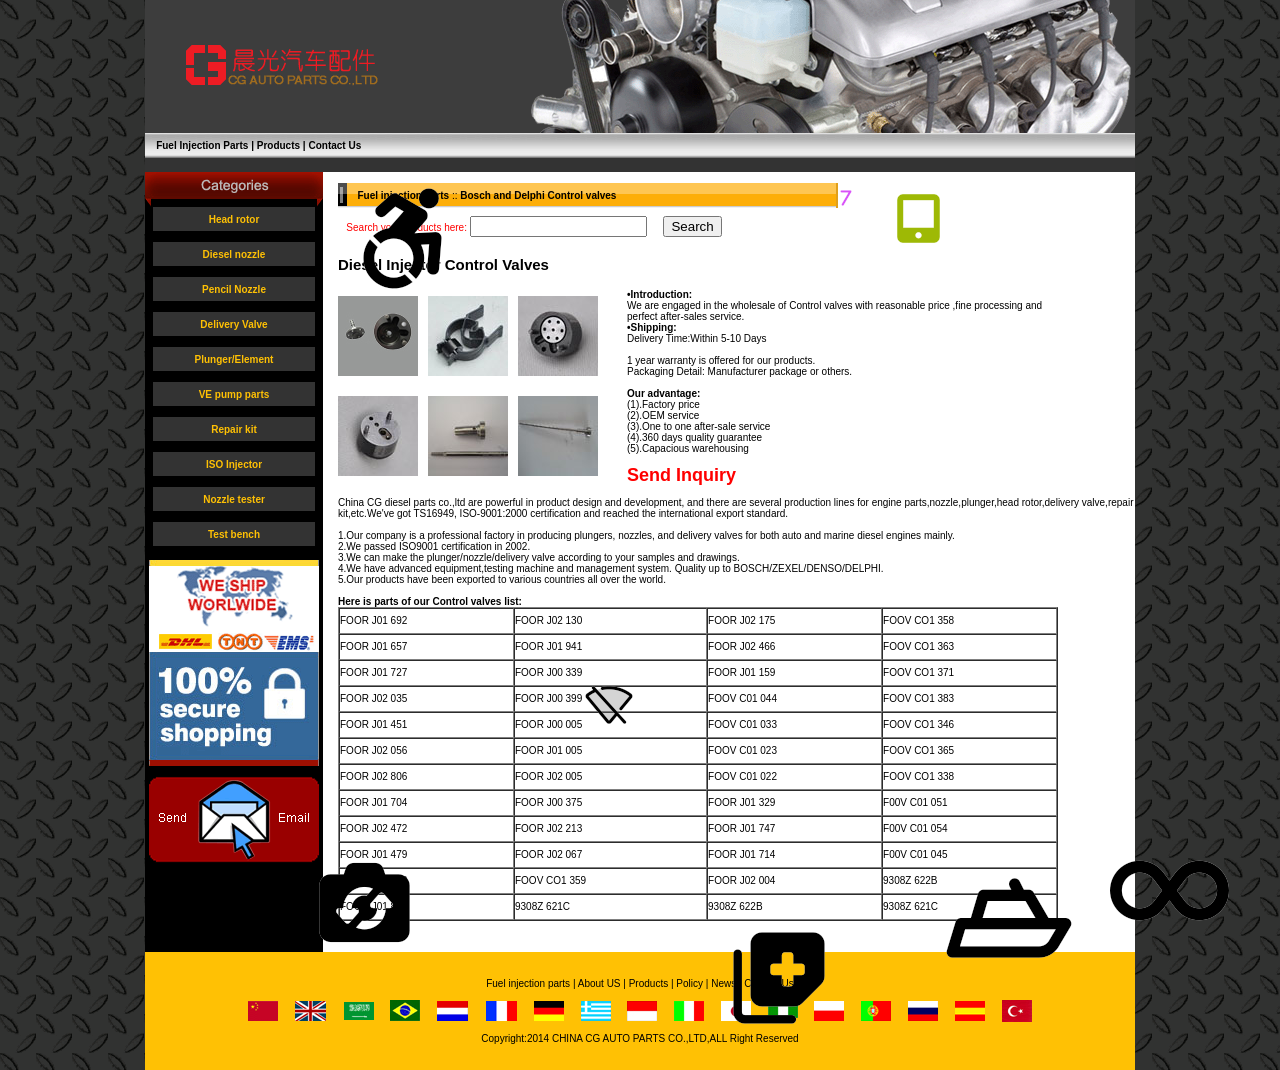 Image resolution: width=1280 pixels, height=1070 pixels. Describe the element at coordinates (846, 198) in the screenshot. I see `indicates the number seven in a list or count` at that location.